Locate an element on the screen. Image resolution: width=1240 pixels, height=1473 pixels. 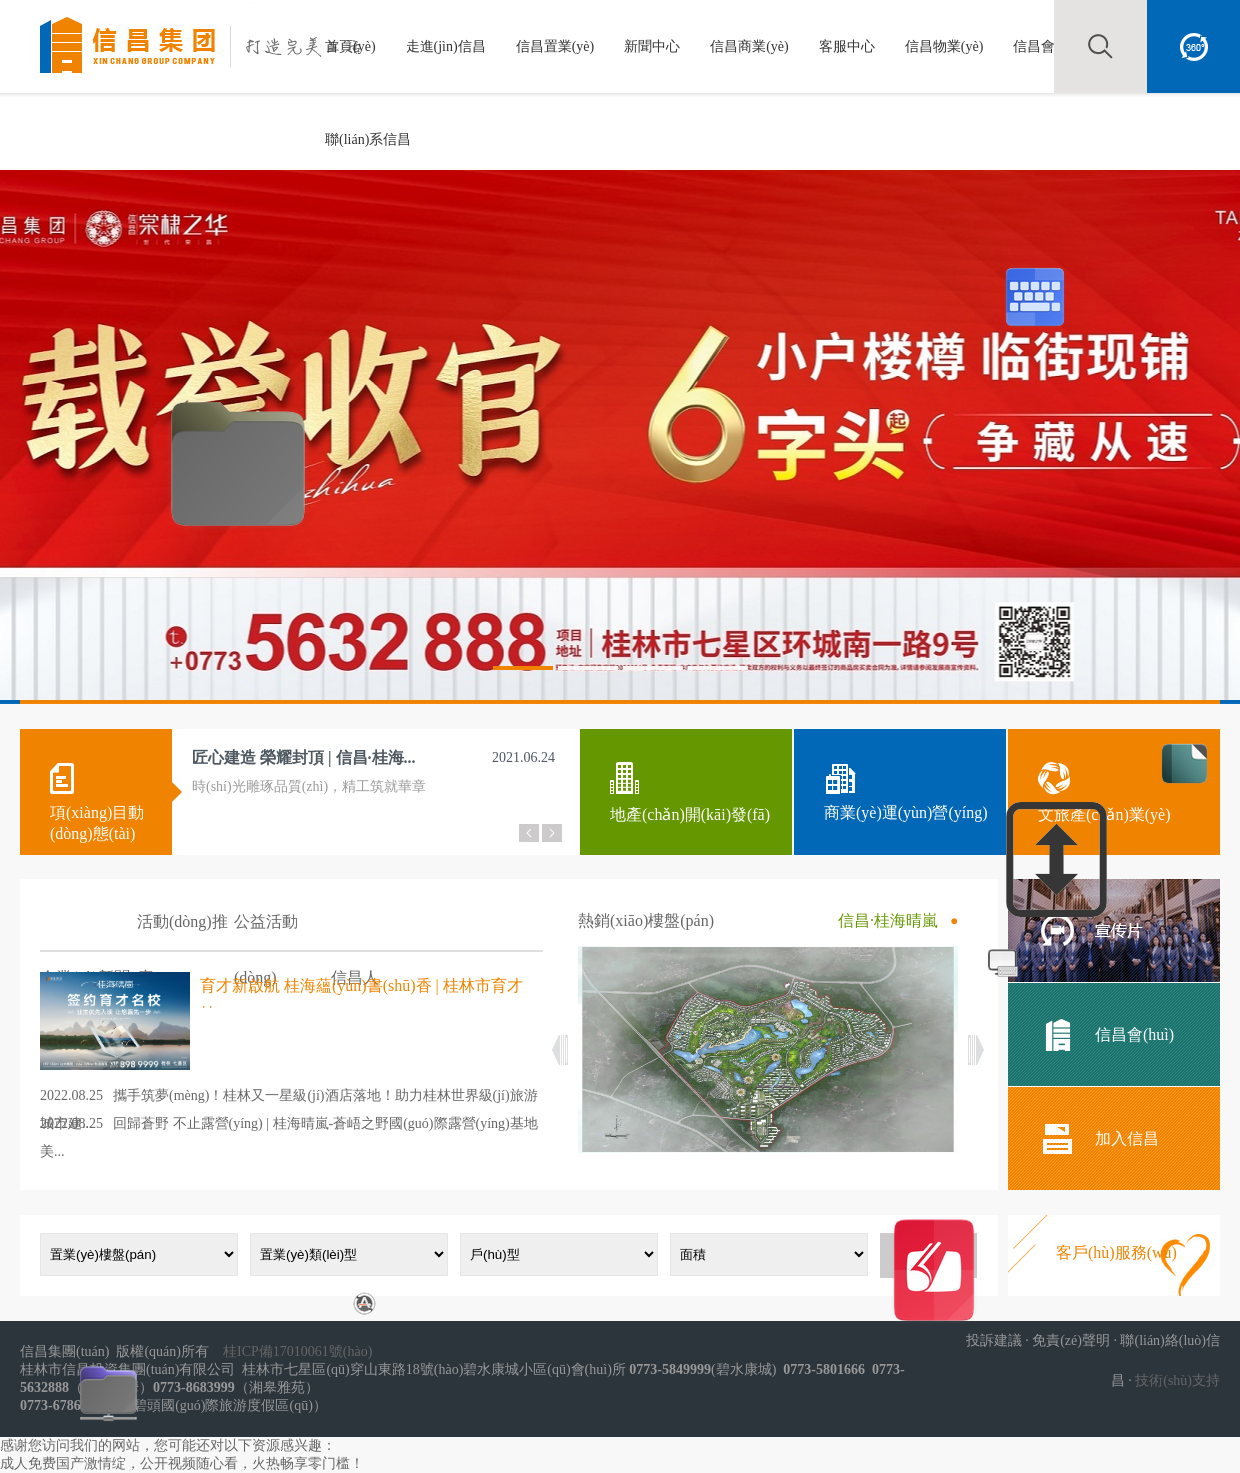
change desktop wallpaper settings is located at coordinates (1184, 762).